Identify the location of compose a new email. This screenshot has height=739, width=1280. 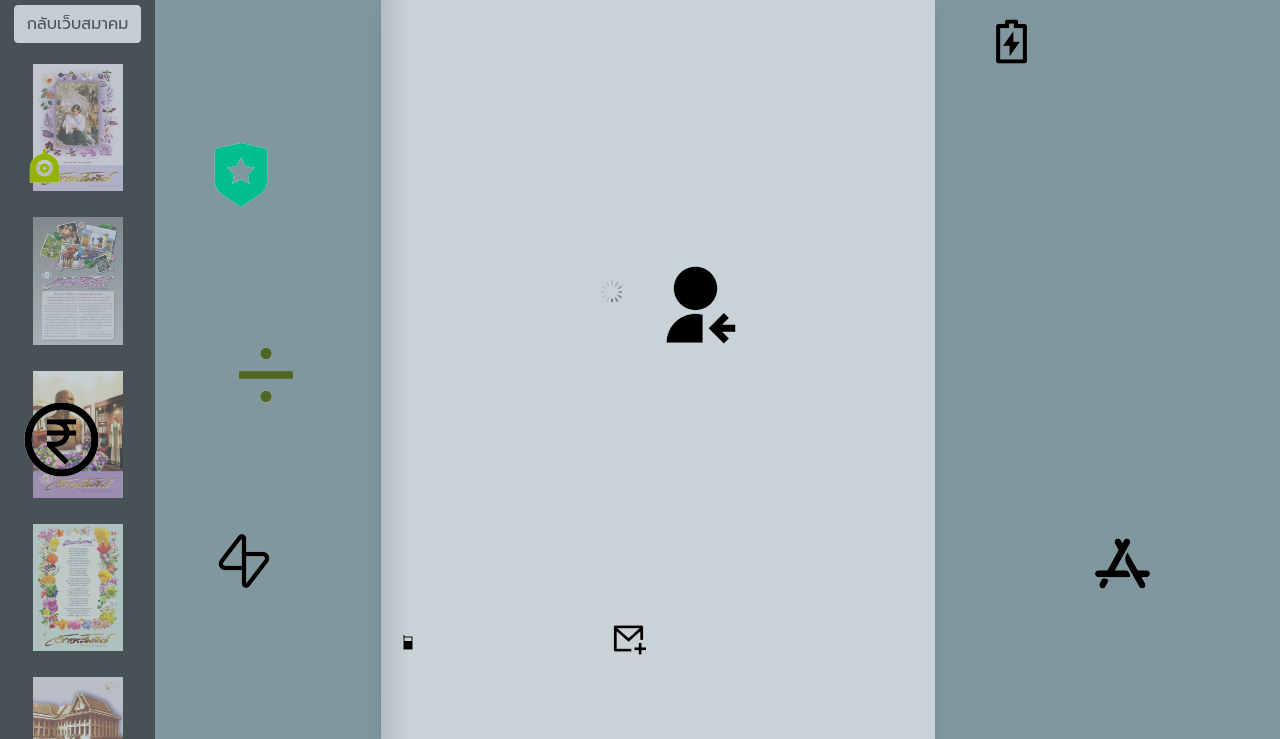
(628, 638).